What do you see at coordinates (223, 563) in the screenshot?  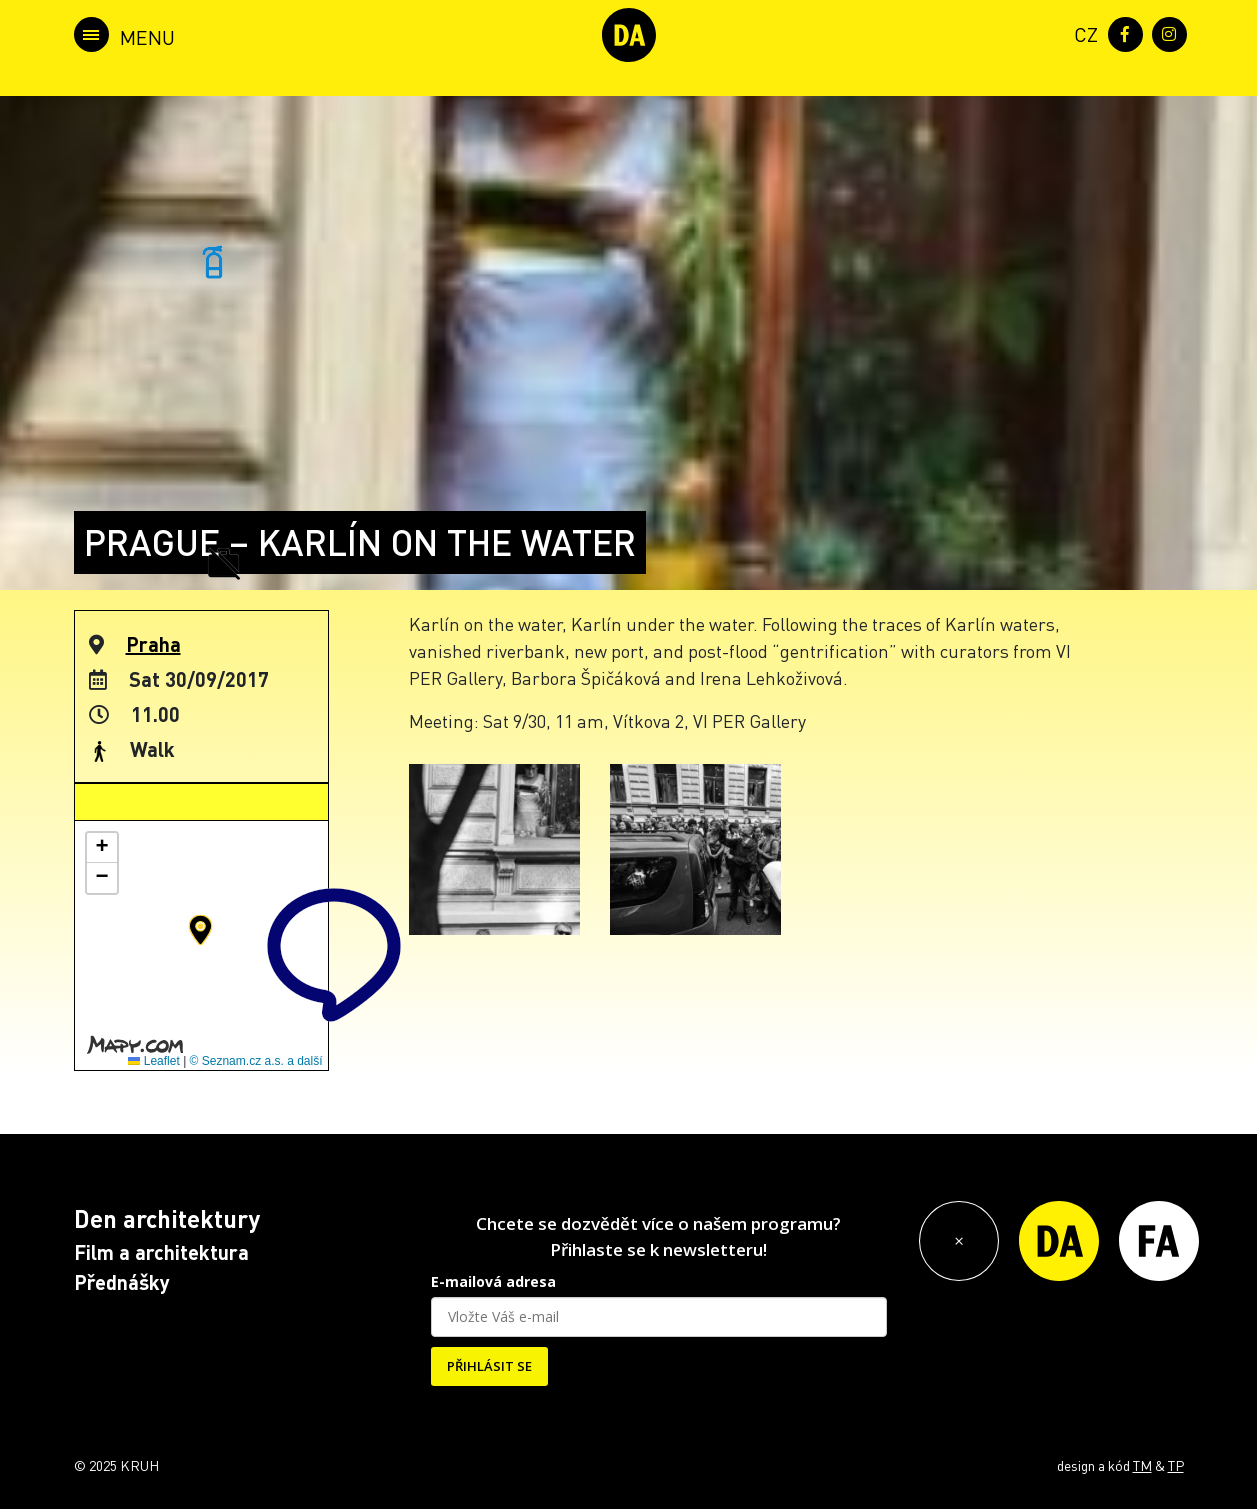 I see `disable work mode or work profile` at bounding box center [223, 563].